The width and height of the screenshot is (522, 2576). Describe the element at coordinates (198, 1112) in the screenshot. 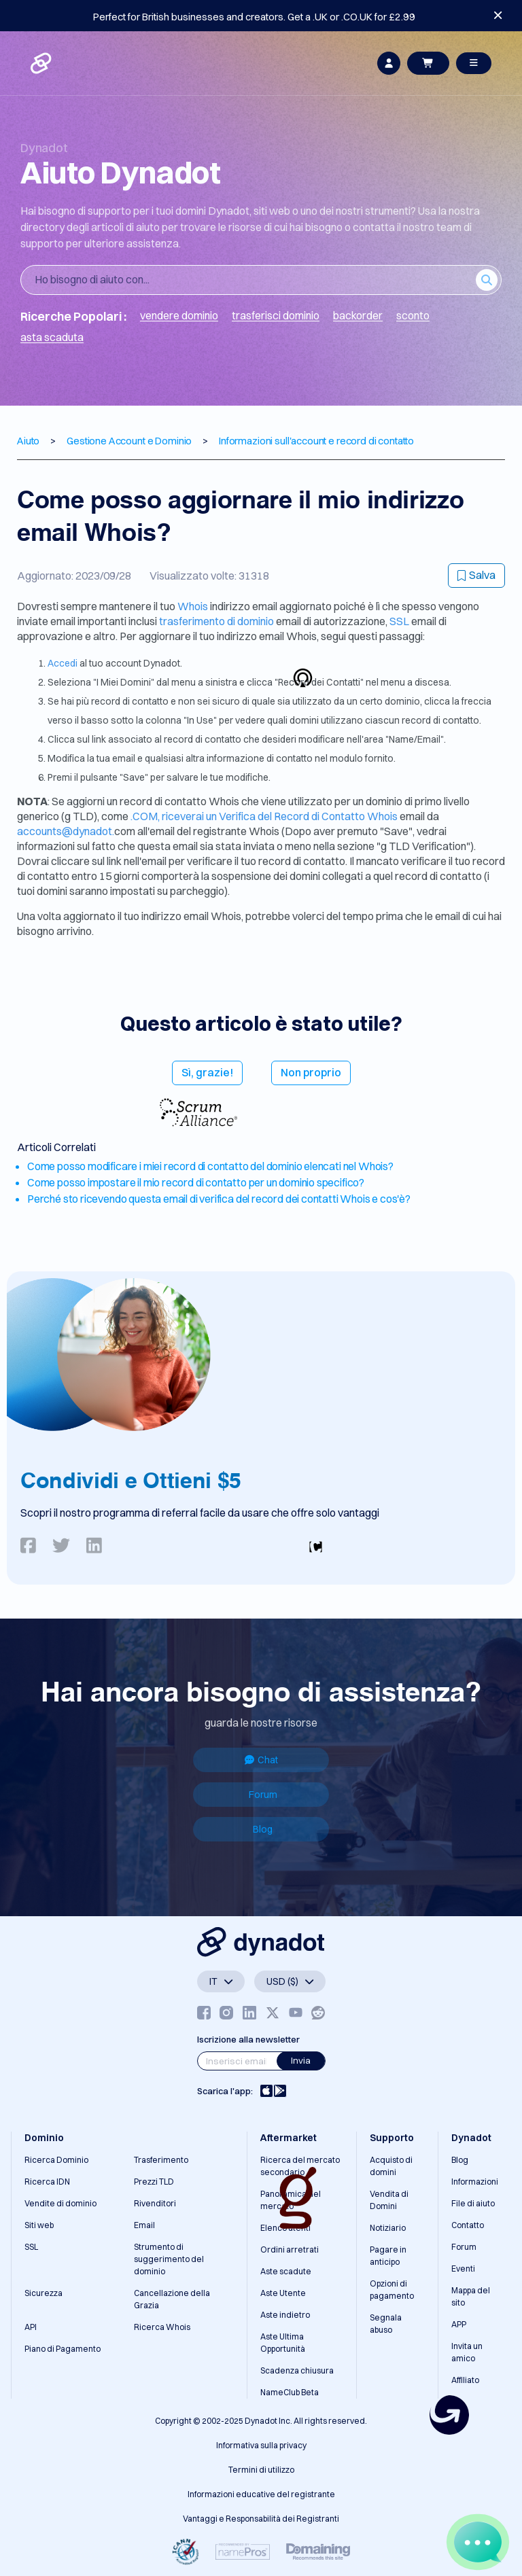

I see `visit the Scrum Alliance website` at that location.